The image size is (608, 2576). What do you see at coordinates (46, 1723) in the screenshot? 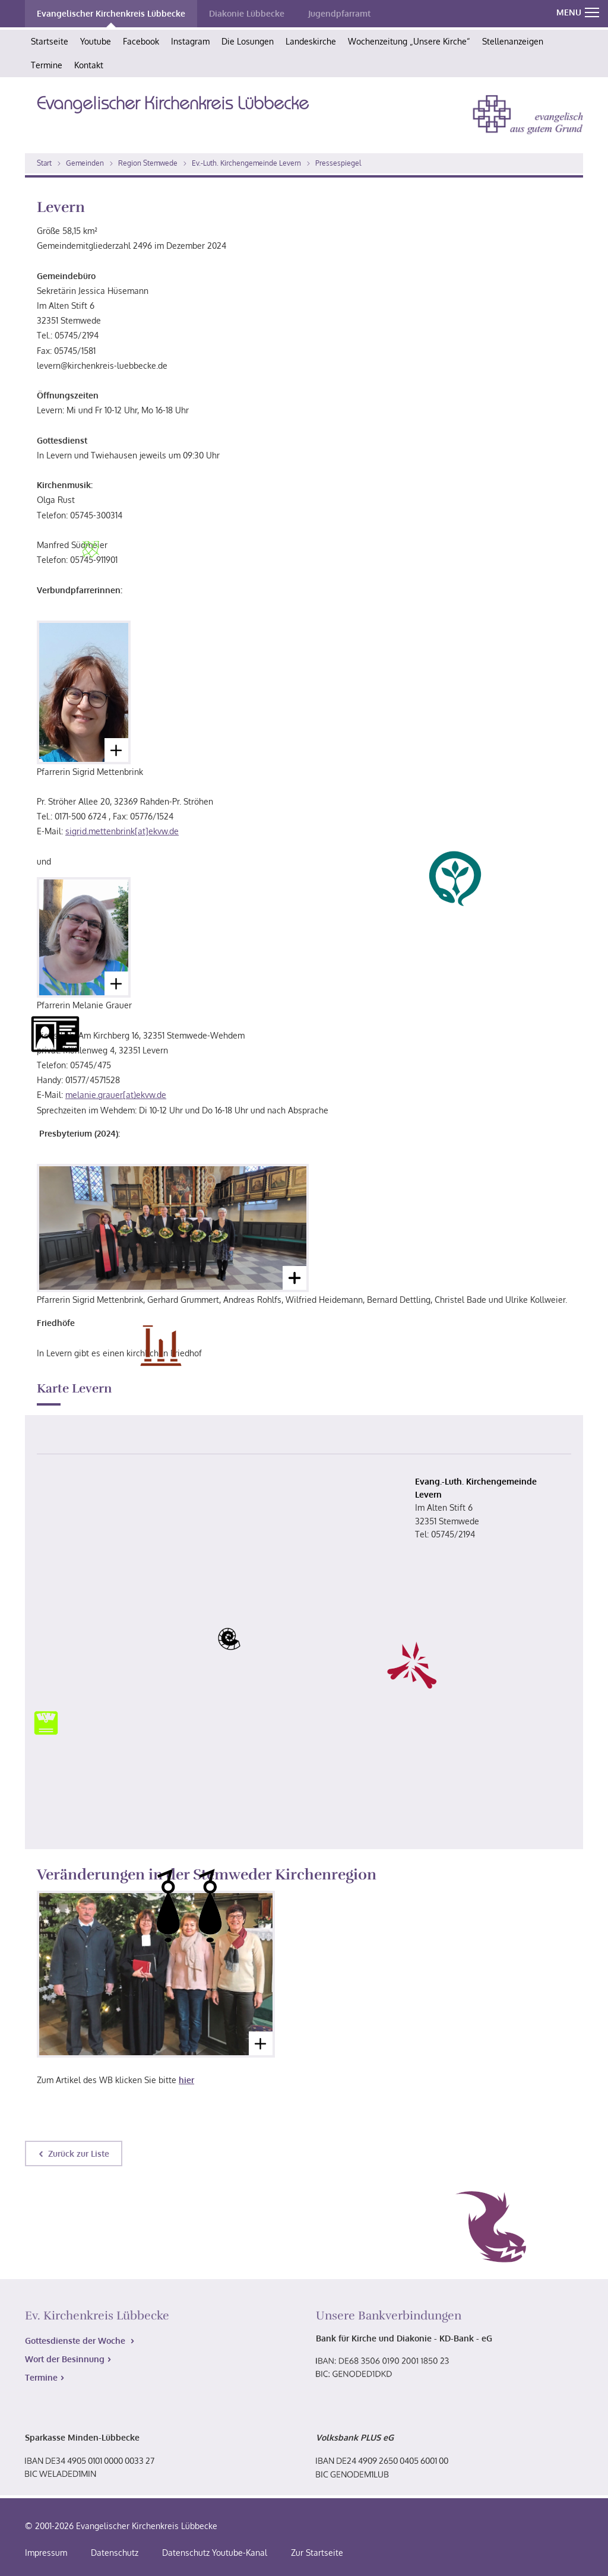
I see `view weight or body metrics` at bounding box center [46, 1723].